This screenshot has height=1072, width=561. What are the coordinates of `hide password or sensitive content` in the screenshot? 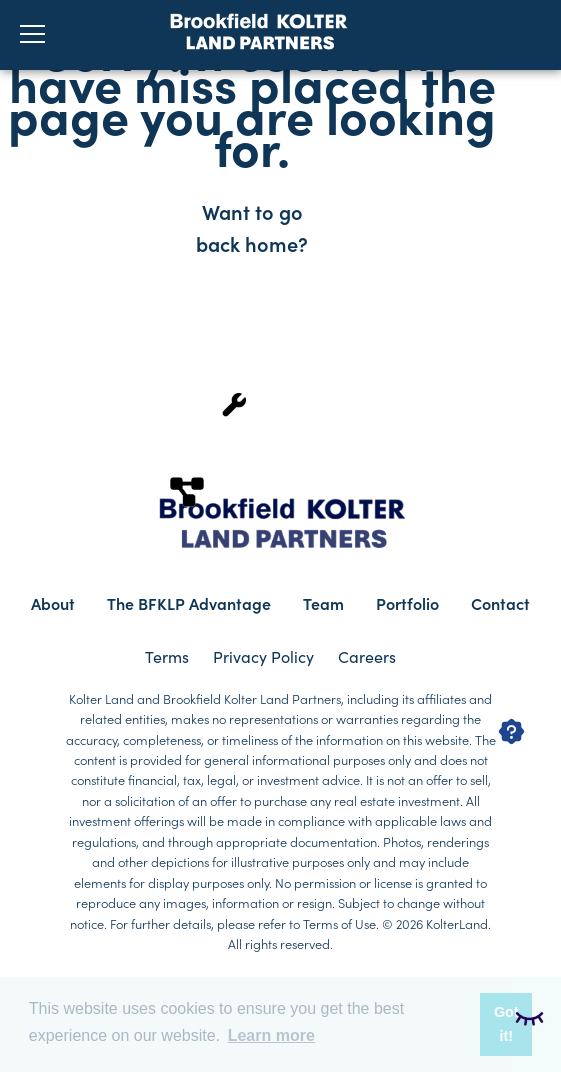 It's located at (529, 1017).